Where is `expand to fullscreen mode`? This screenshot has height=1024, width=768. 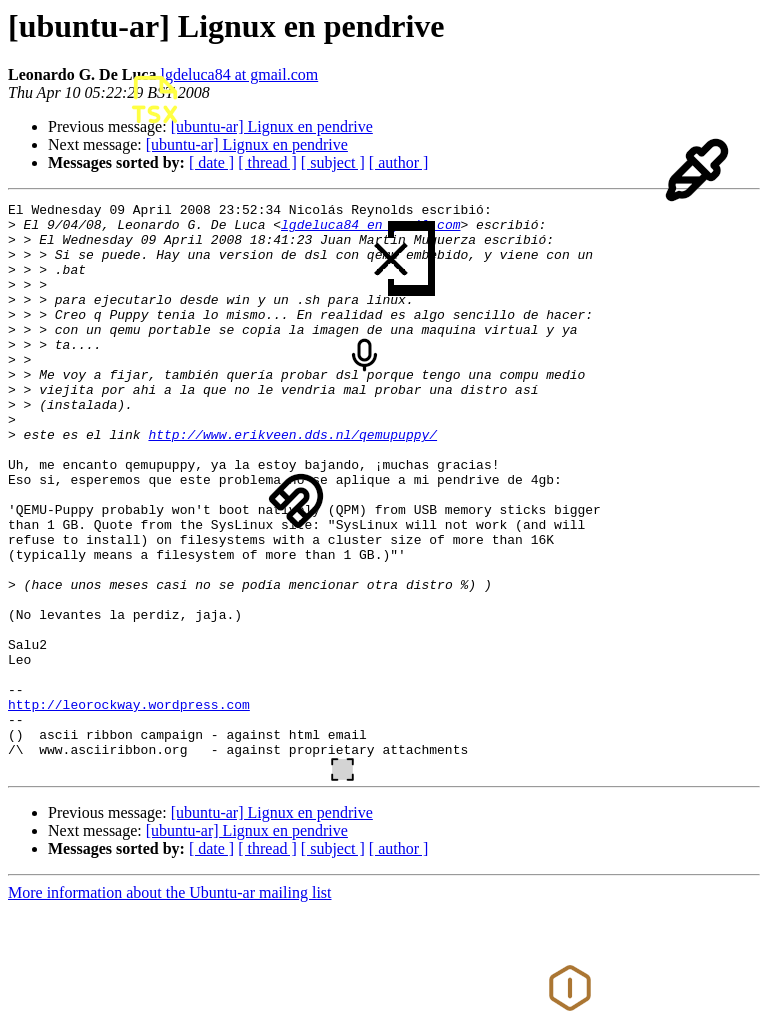
expand to fullscreen mode is located at coordinates (342, 769).